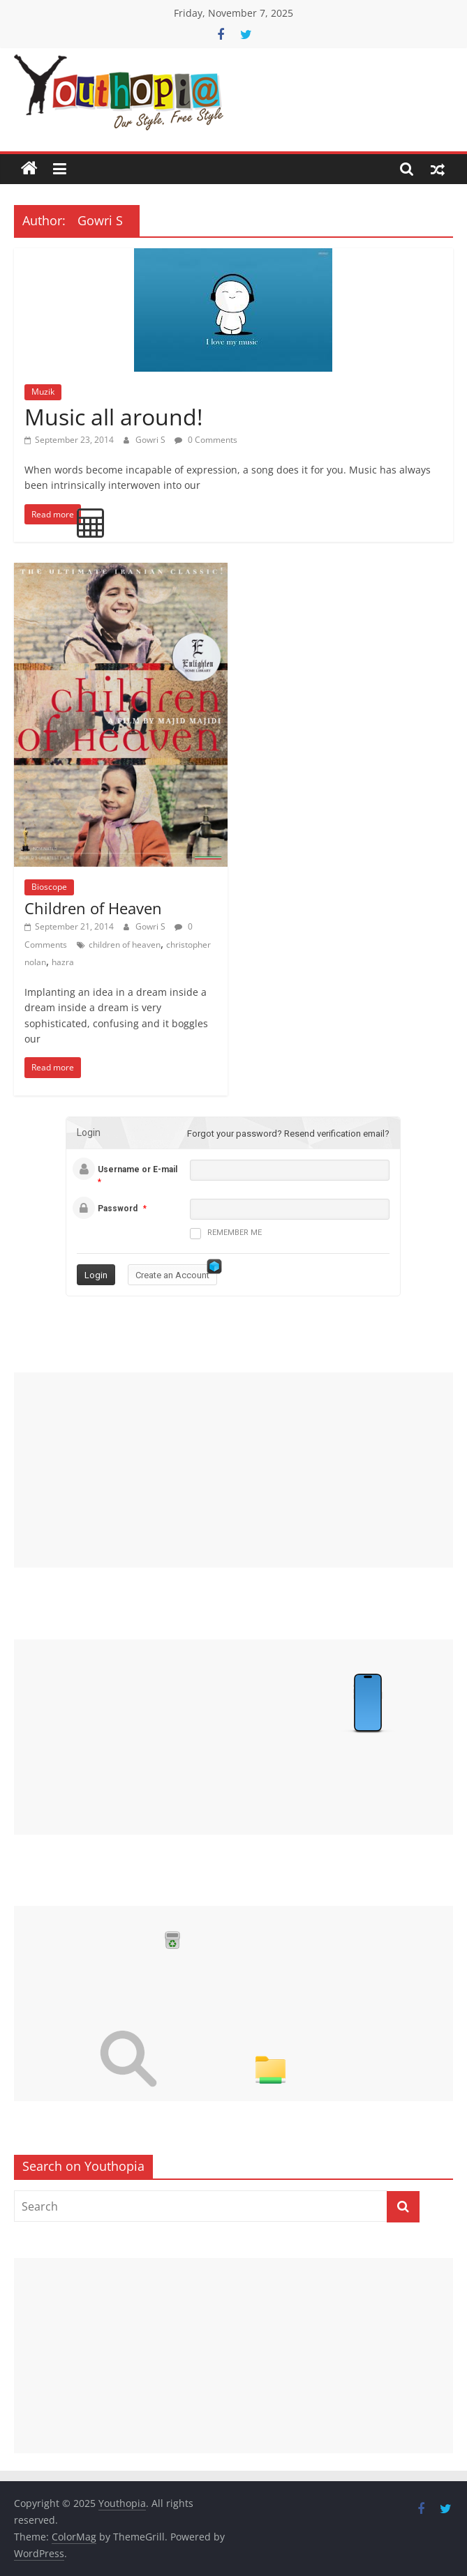  What do you see at coordinates (270, 2068) in the screenshot?
I see `access shared network folder` at bounding box center [270, 2068].